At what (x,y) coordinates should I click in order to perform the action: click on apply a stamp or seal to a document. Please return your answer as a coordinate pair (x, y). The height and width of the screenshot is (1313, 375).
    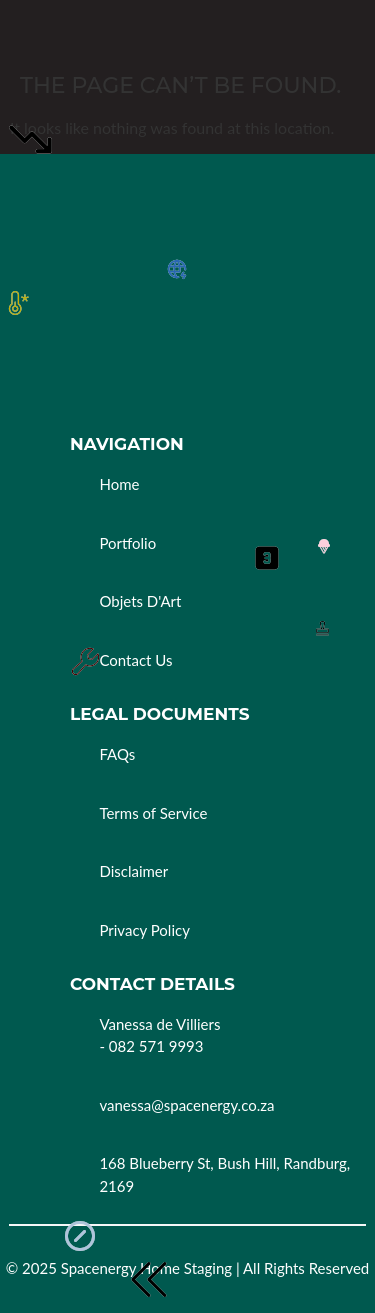
    Looking at the image, I should click on (322, 628).